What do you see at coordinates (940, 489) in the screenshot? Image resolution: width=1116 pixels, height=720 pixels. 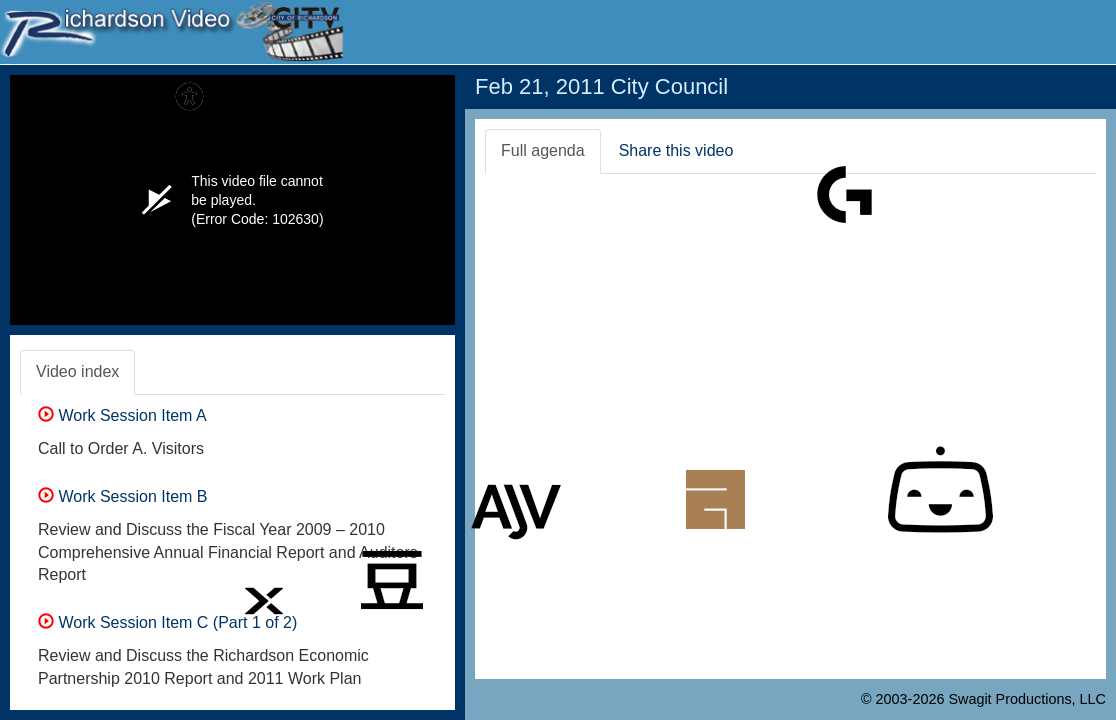 I see `link to Bitrise CI/CD platform` at bounding box center [940, 489].